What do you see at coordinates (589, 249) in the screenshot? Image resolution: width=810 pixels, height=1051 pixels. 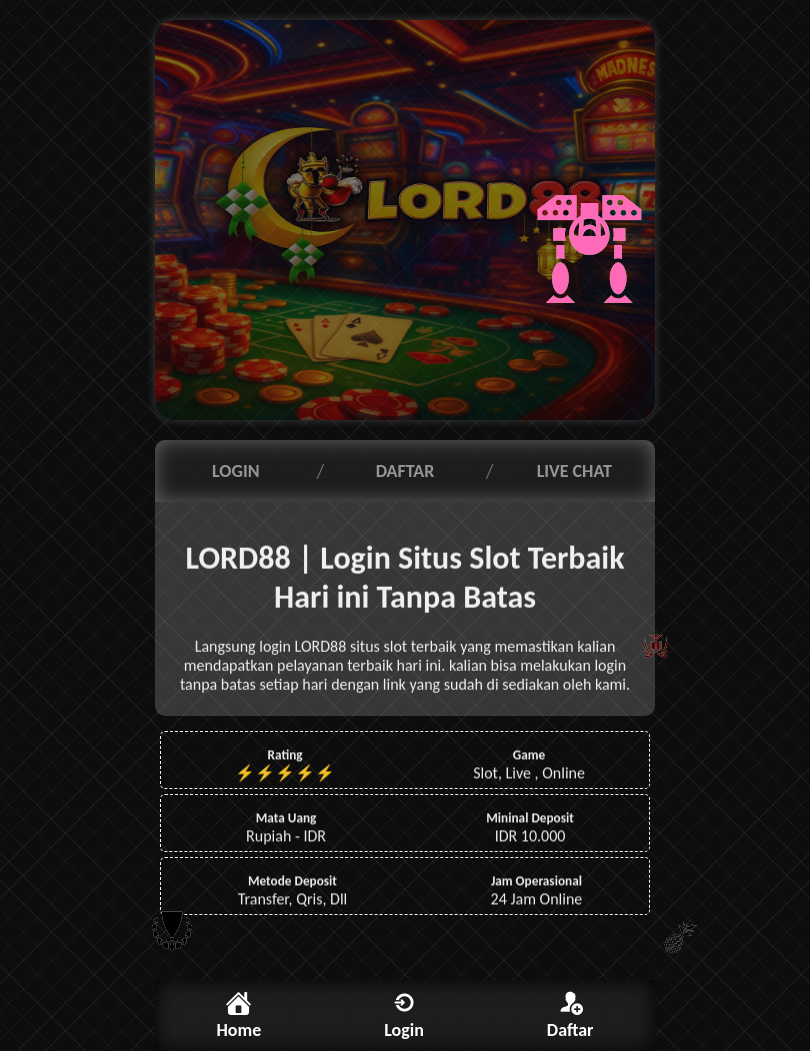 I see `select missile mech unit in game` at bounding box center [589, 249].